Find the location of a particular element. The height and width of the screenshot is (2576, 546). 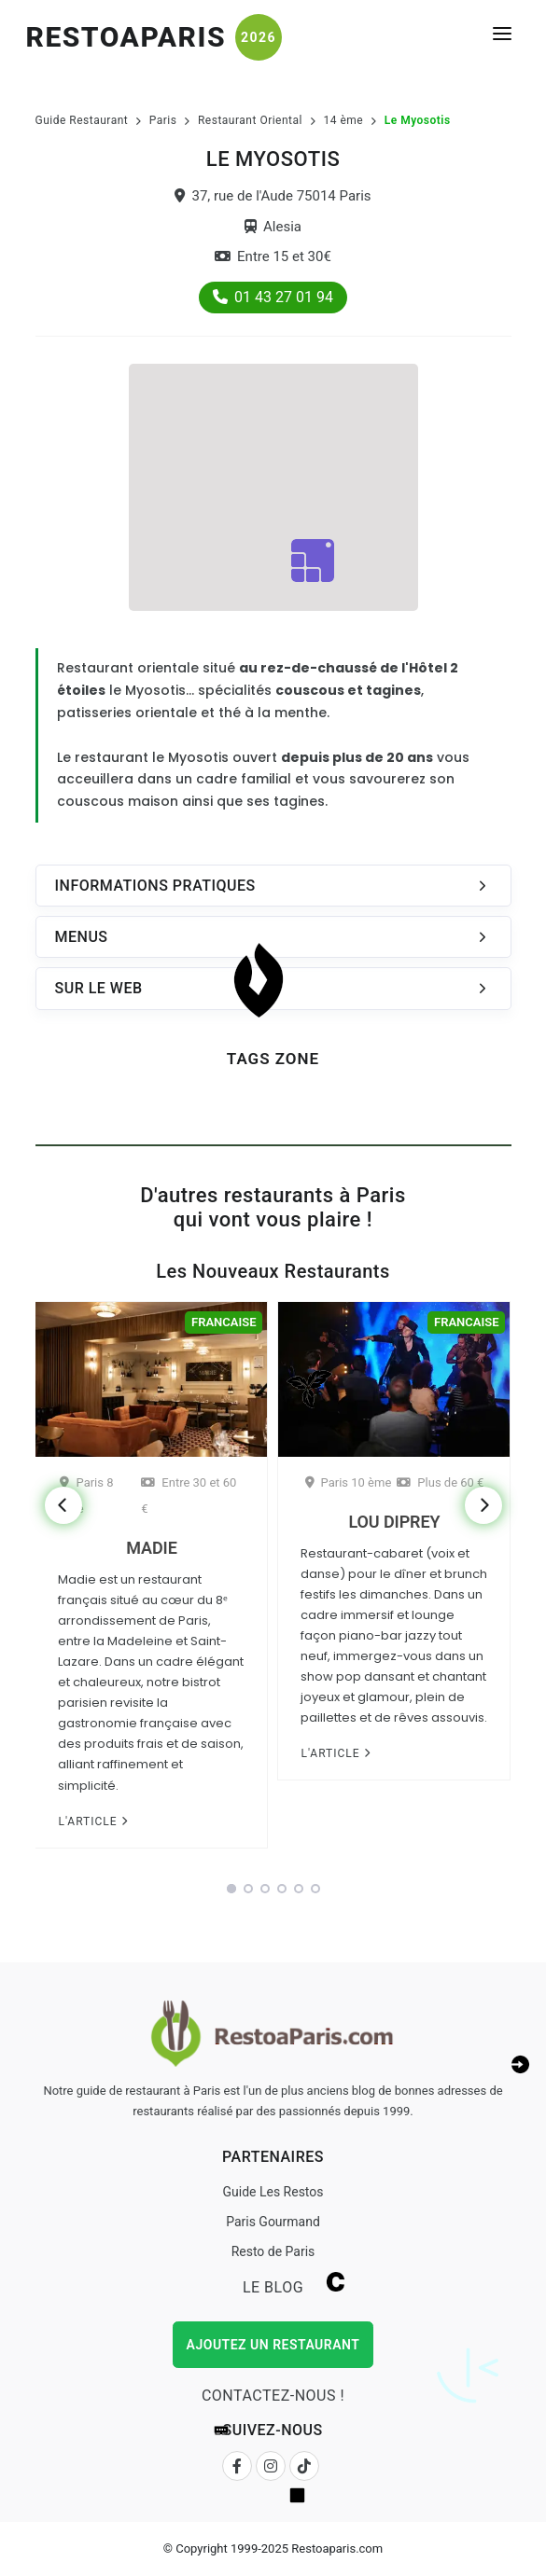

stop media playback is located at coordinates (297, 2495).